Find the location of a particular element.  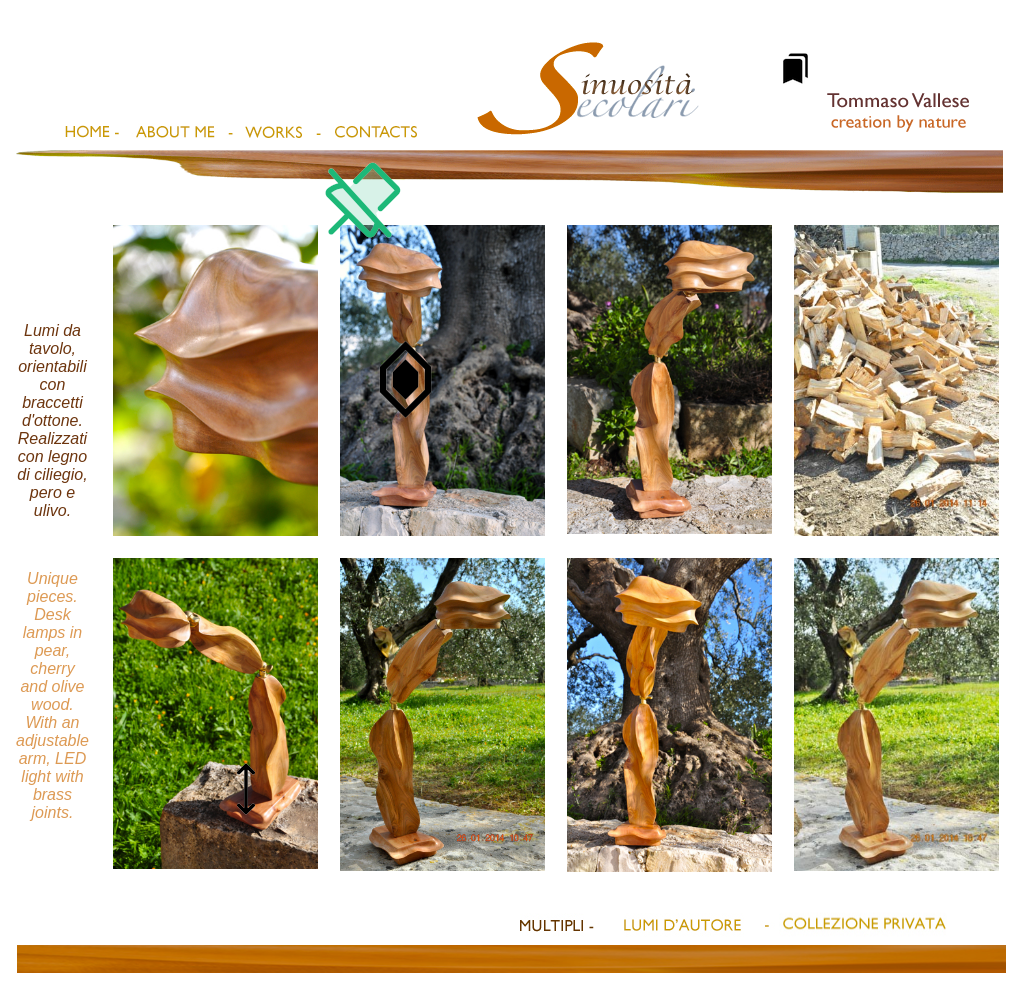

indicates a Discord server booster status is located at coordinates (405, 379).